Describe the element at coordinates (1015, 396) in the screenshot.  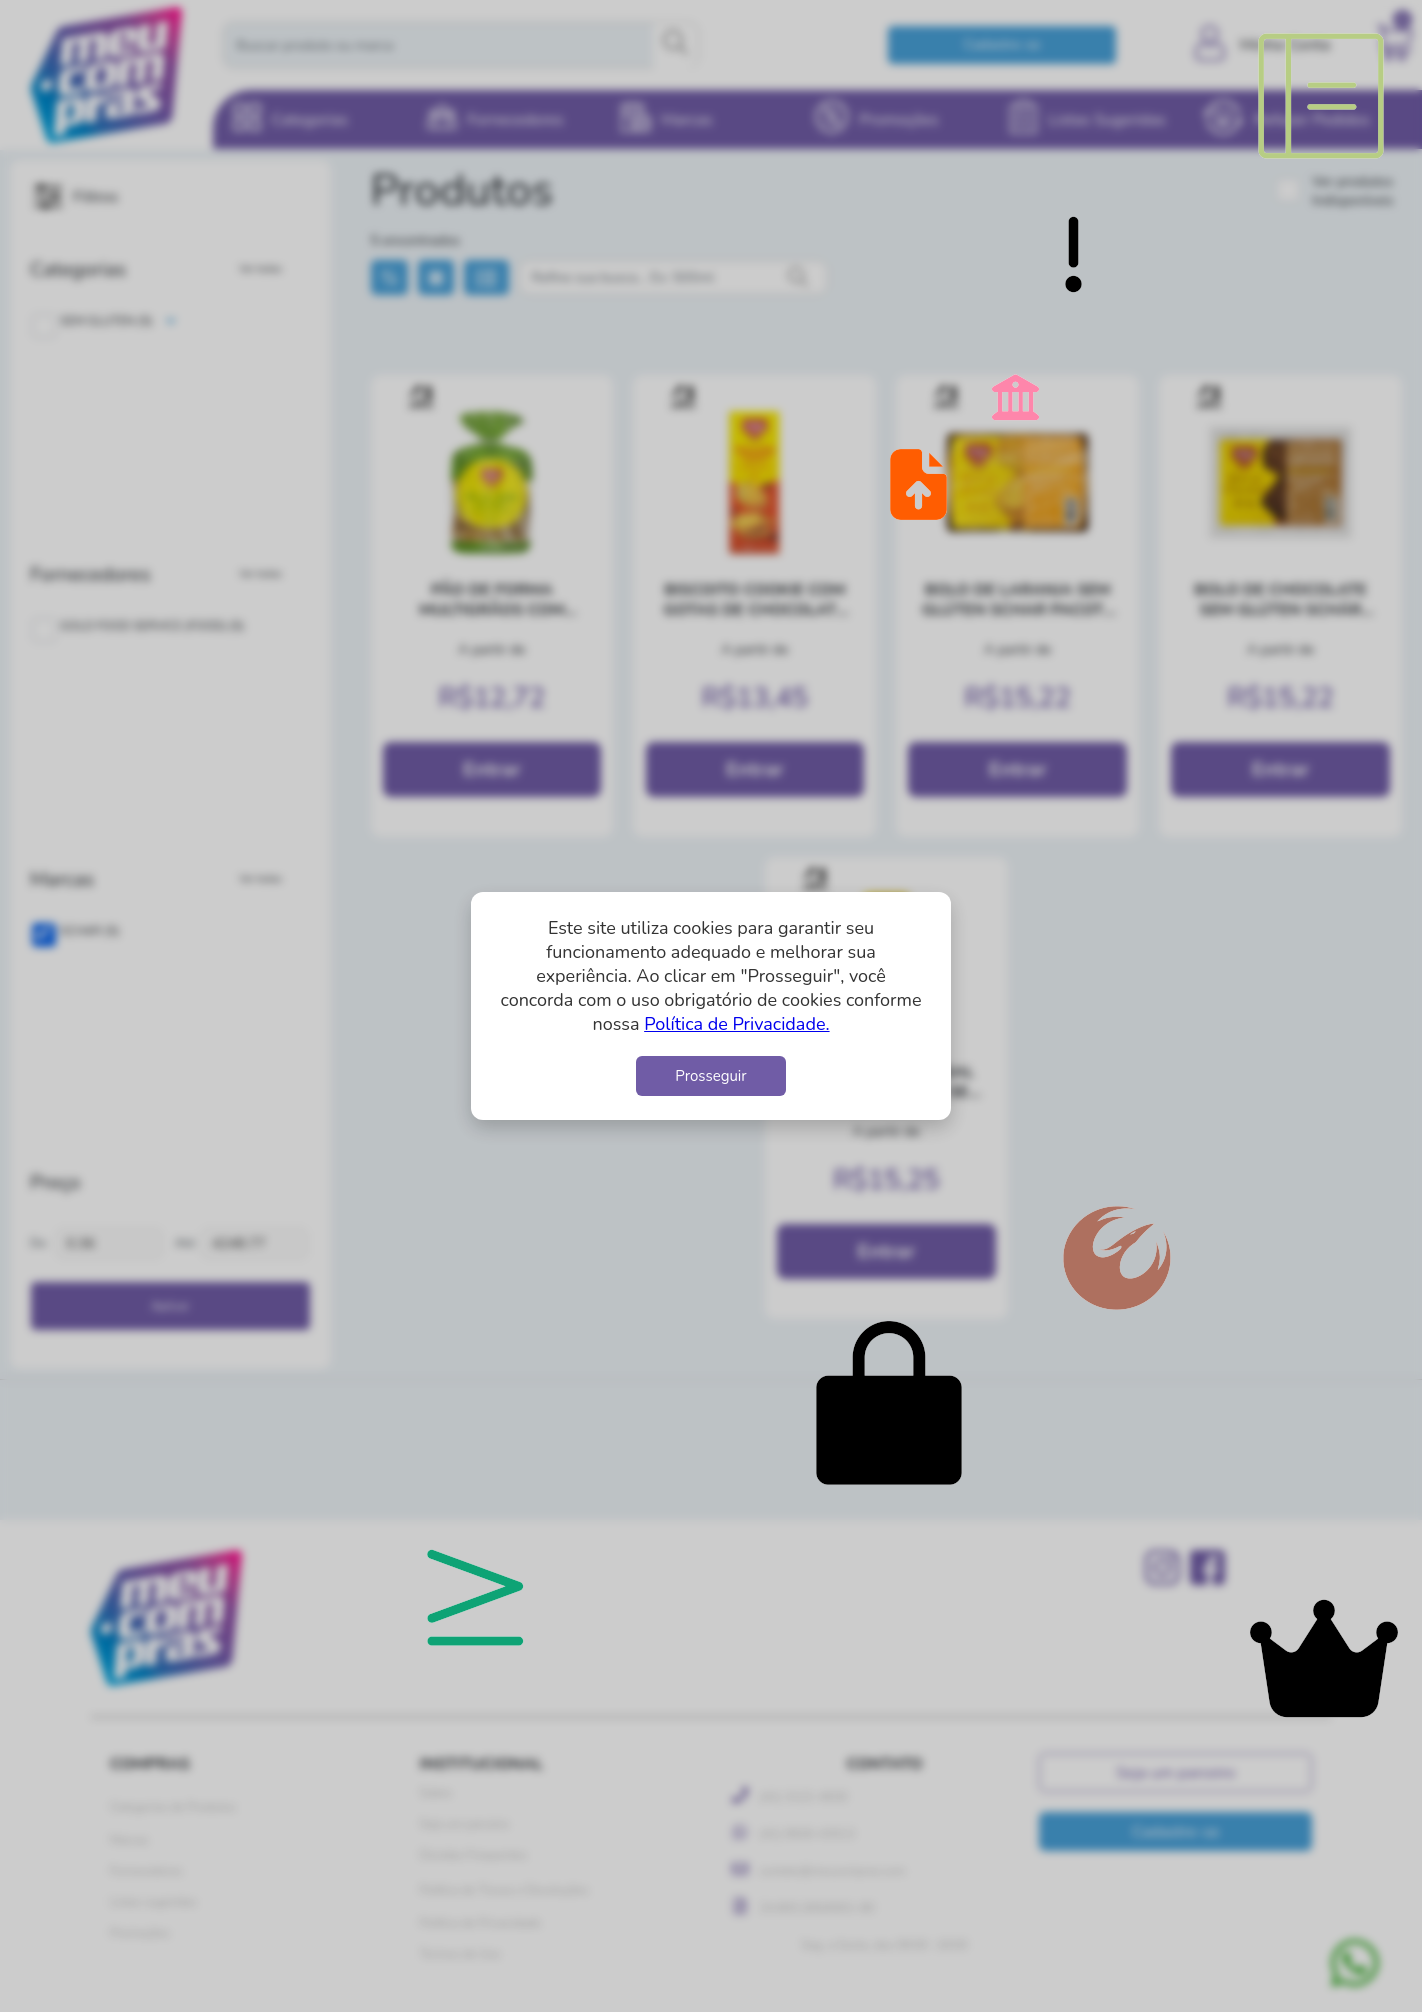
I see `view nearby museums or cultural attractions` at that location.